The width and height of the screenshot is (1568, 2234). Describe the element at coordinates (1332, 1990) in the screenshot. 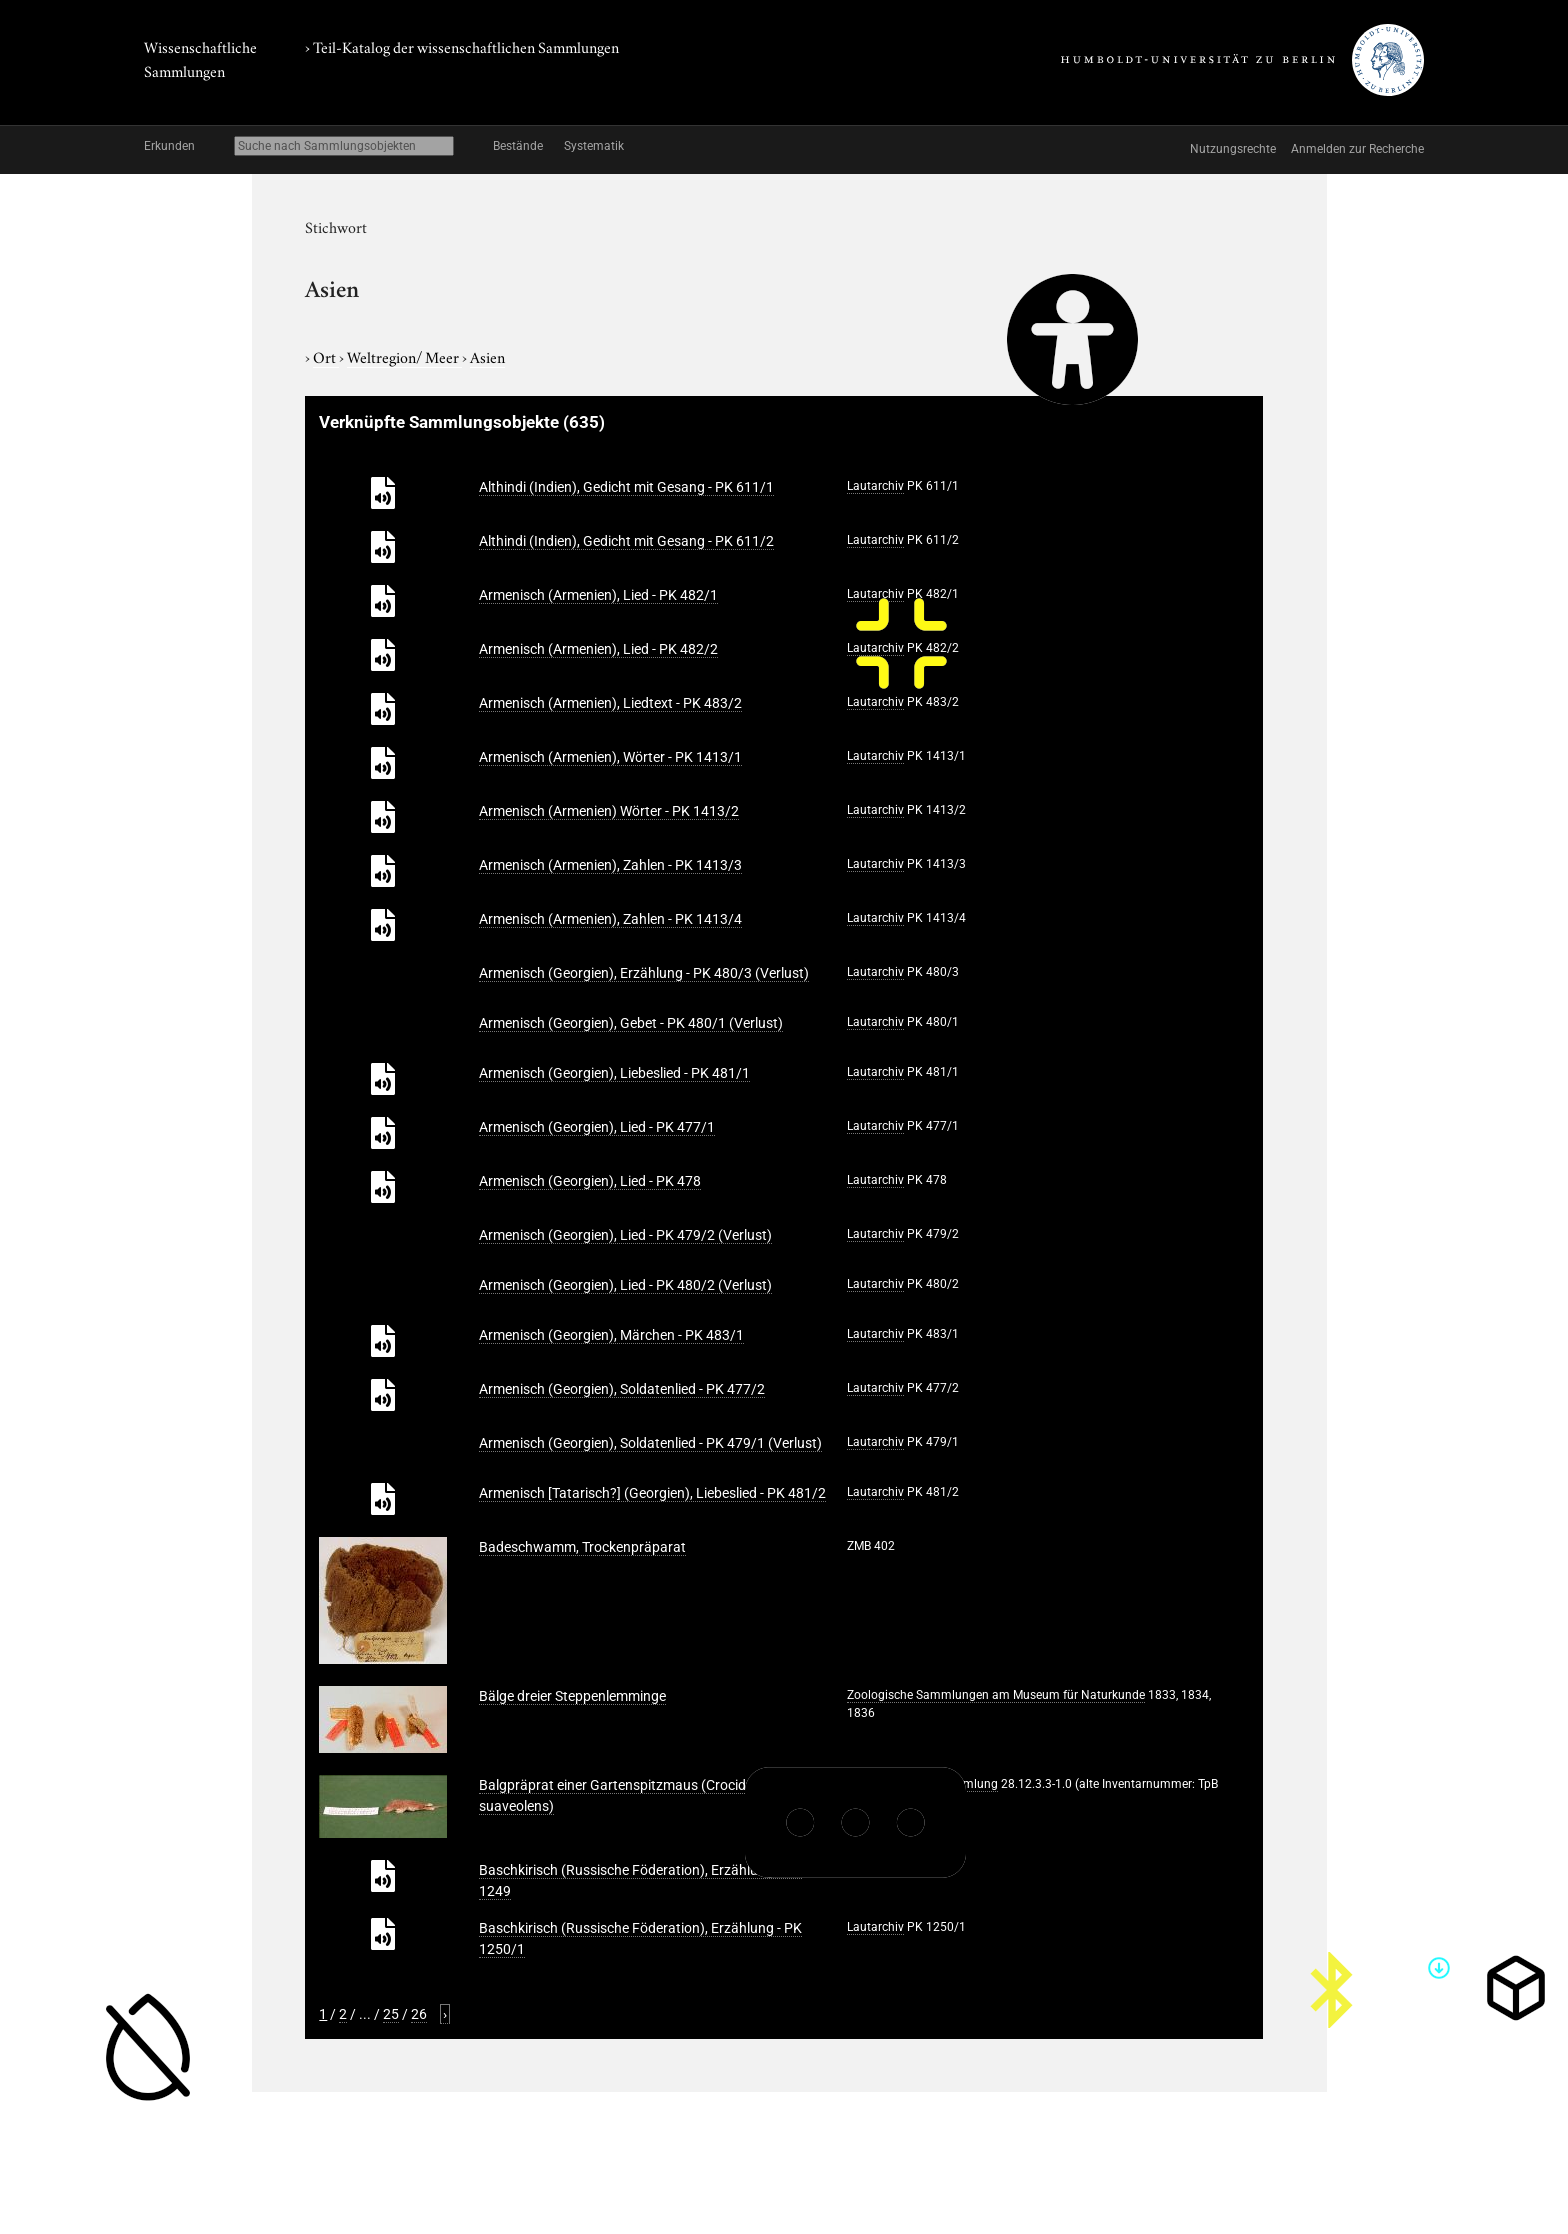

I see `toggle bluetooth connectivity on or off` at that location.